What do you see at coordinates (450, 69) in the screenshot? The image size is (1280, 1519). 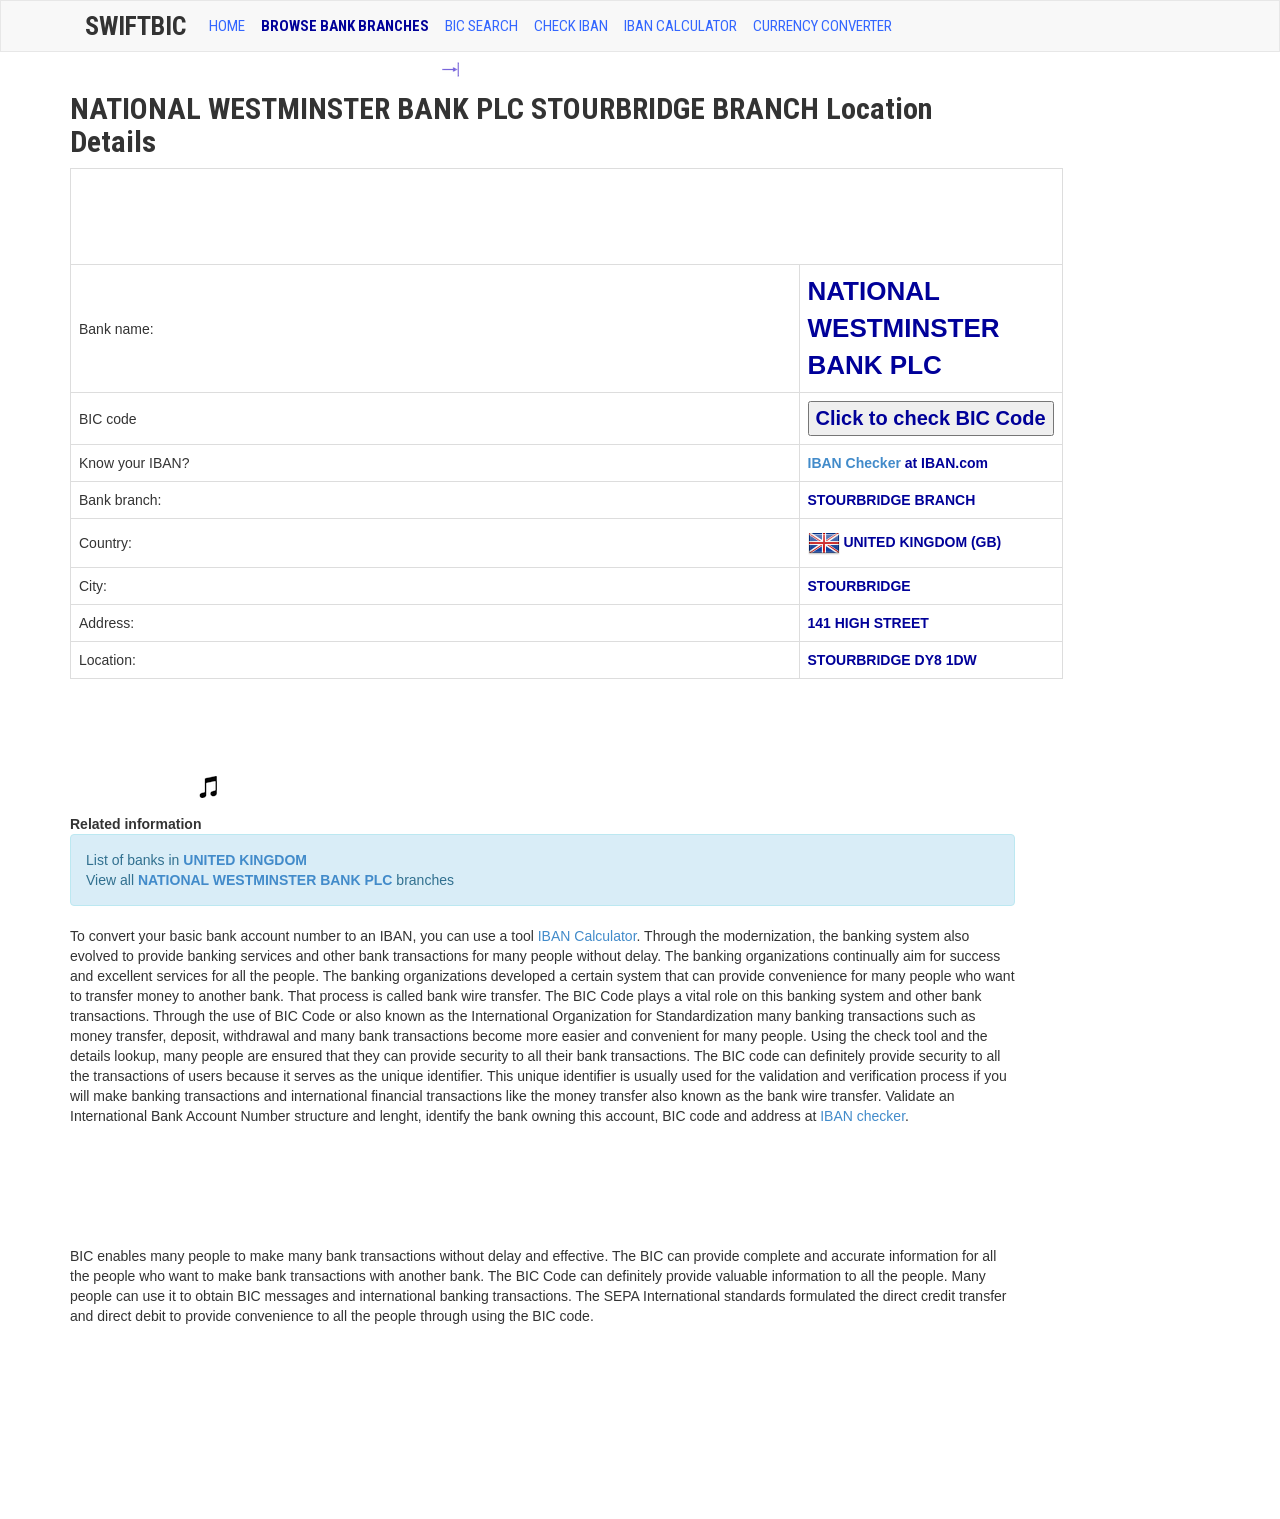 I see `skip to the last item in a list or sequence` at bounding box center [450, 69].